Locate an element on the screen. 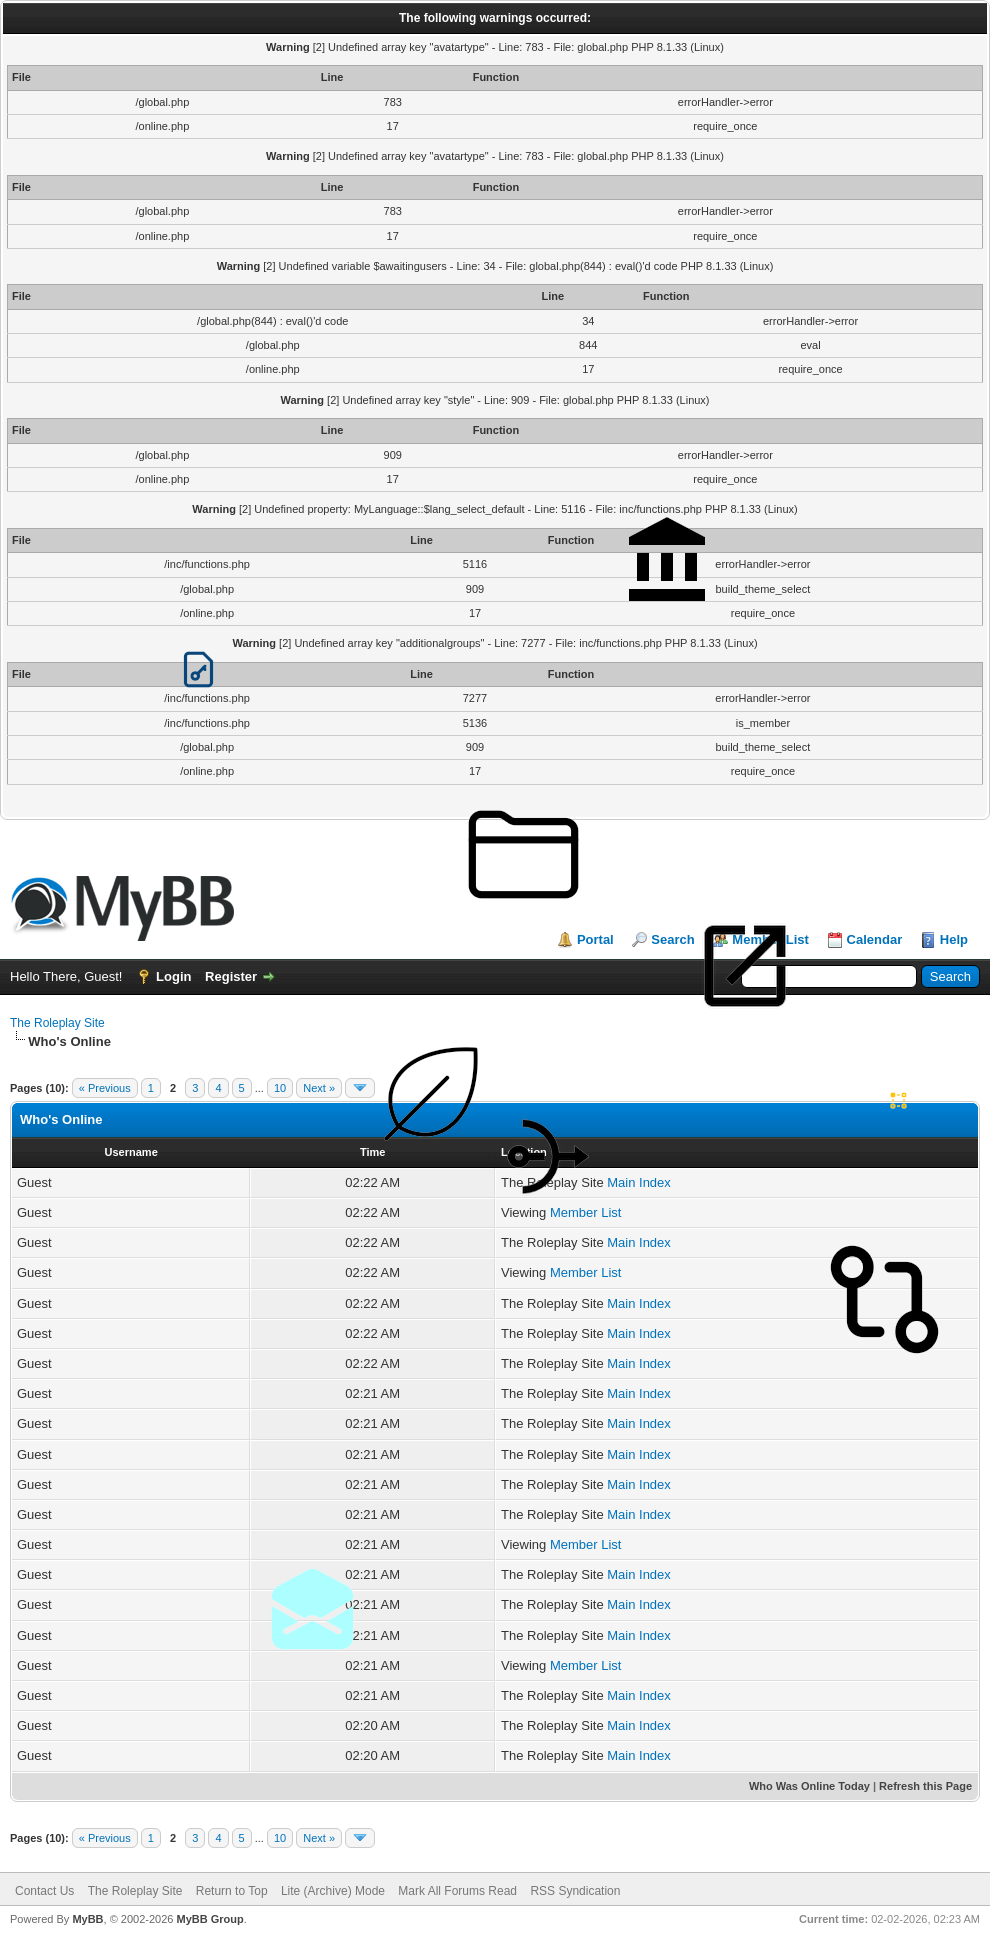 Image resolution: width=990 pixels, height=1941 pixels. open link in a new window or tab is located at coordinates (745, 966).